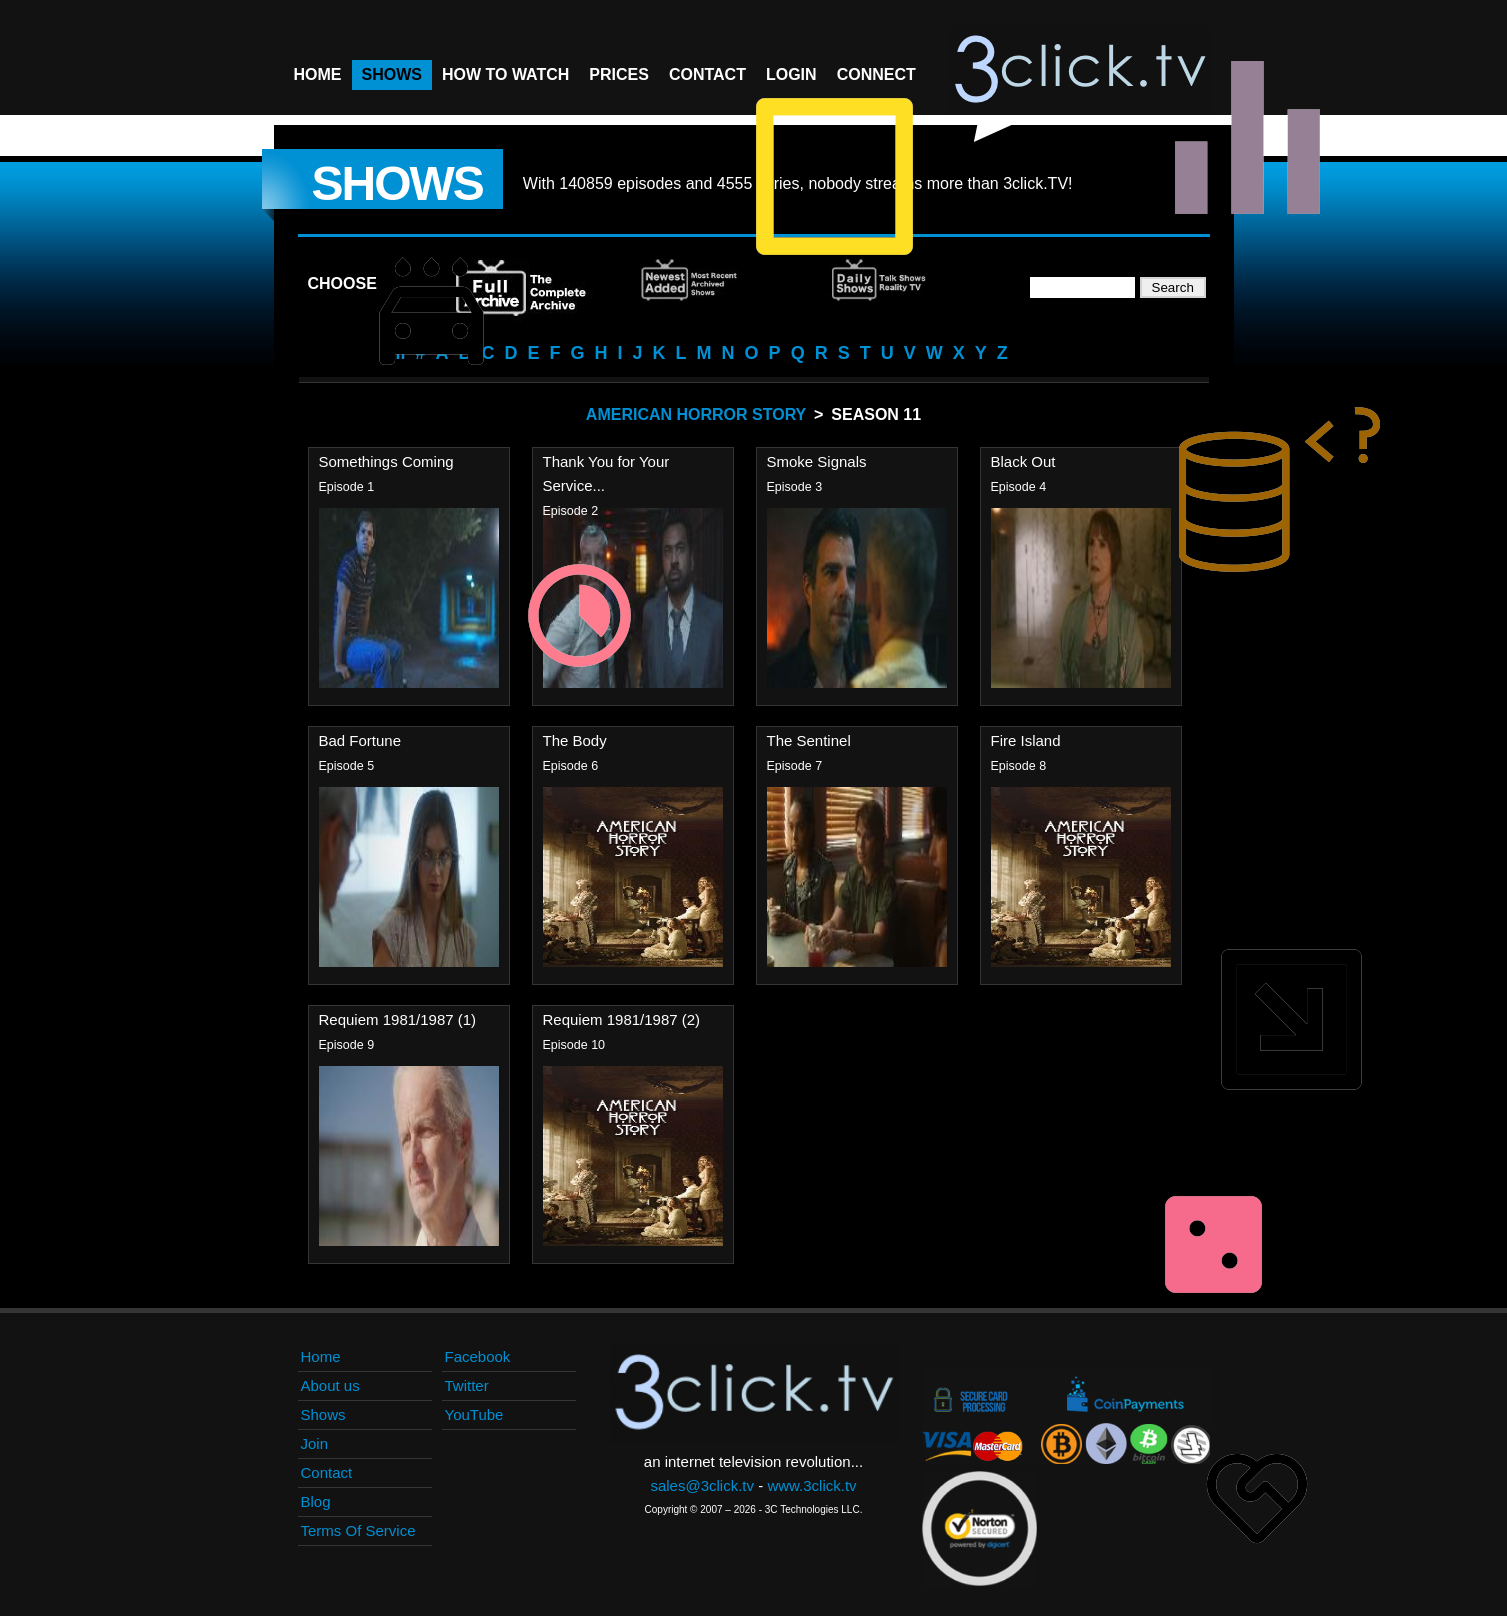 This screenshot has height=1616, width=1507. What do you see at coordinates (1213, 1244) in the screenshot?
I see `roll the dice or randomize selection` at bounding box center [1213, 1244].